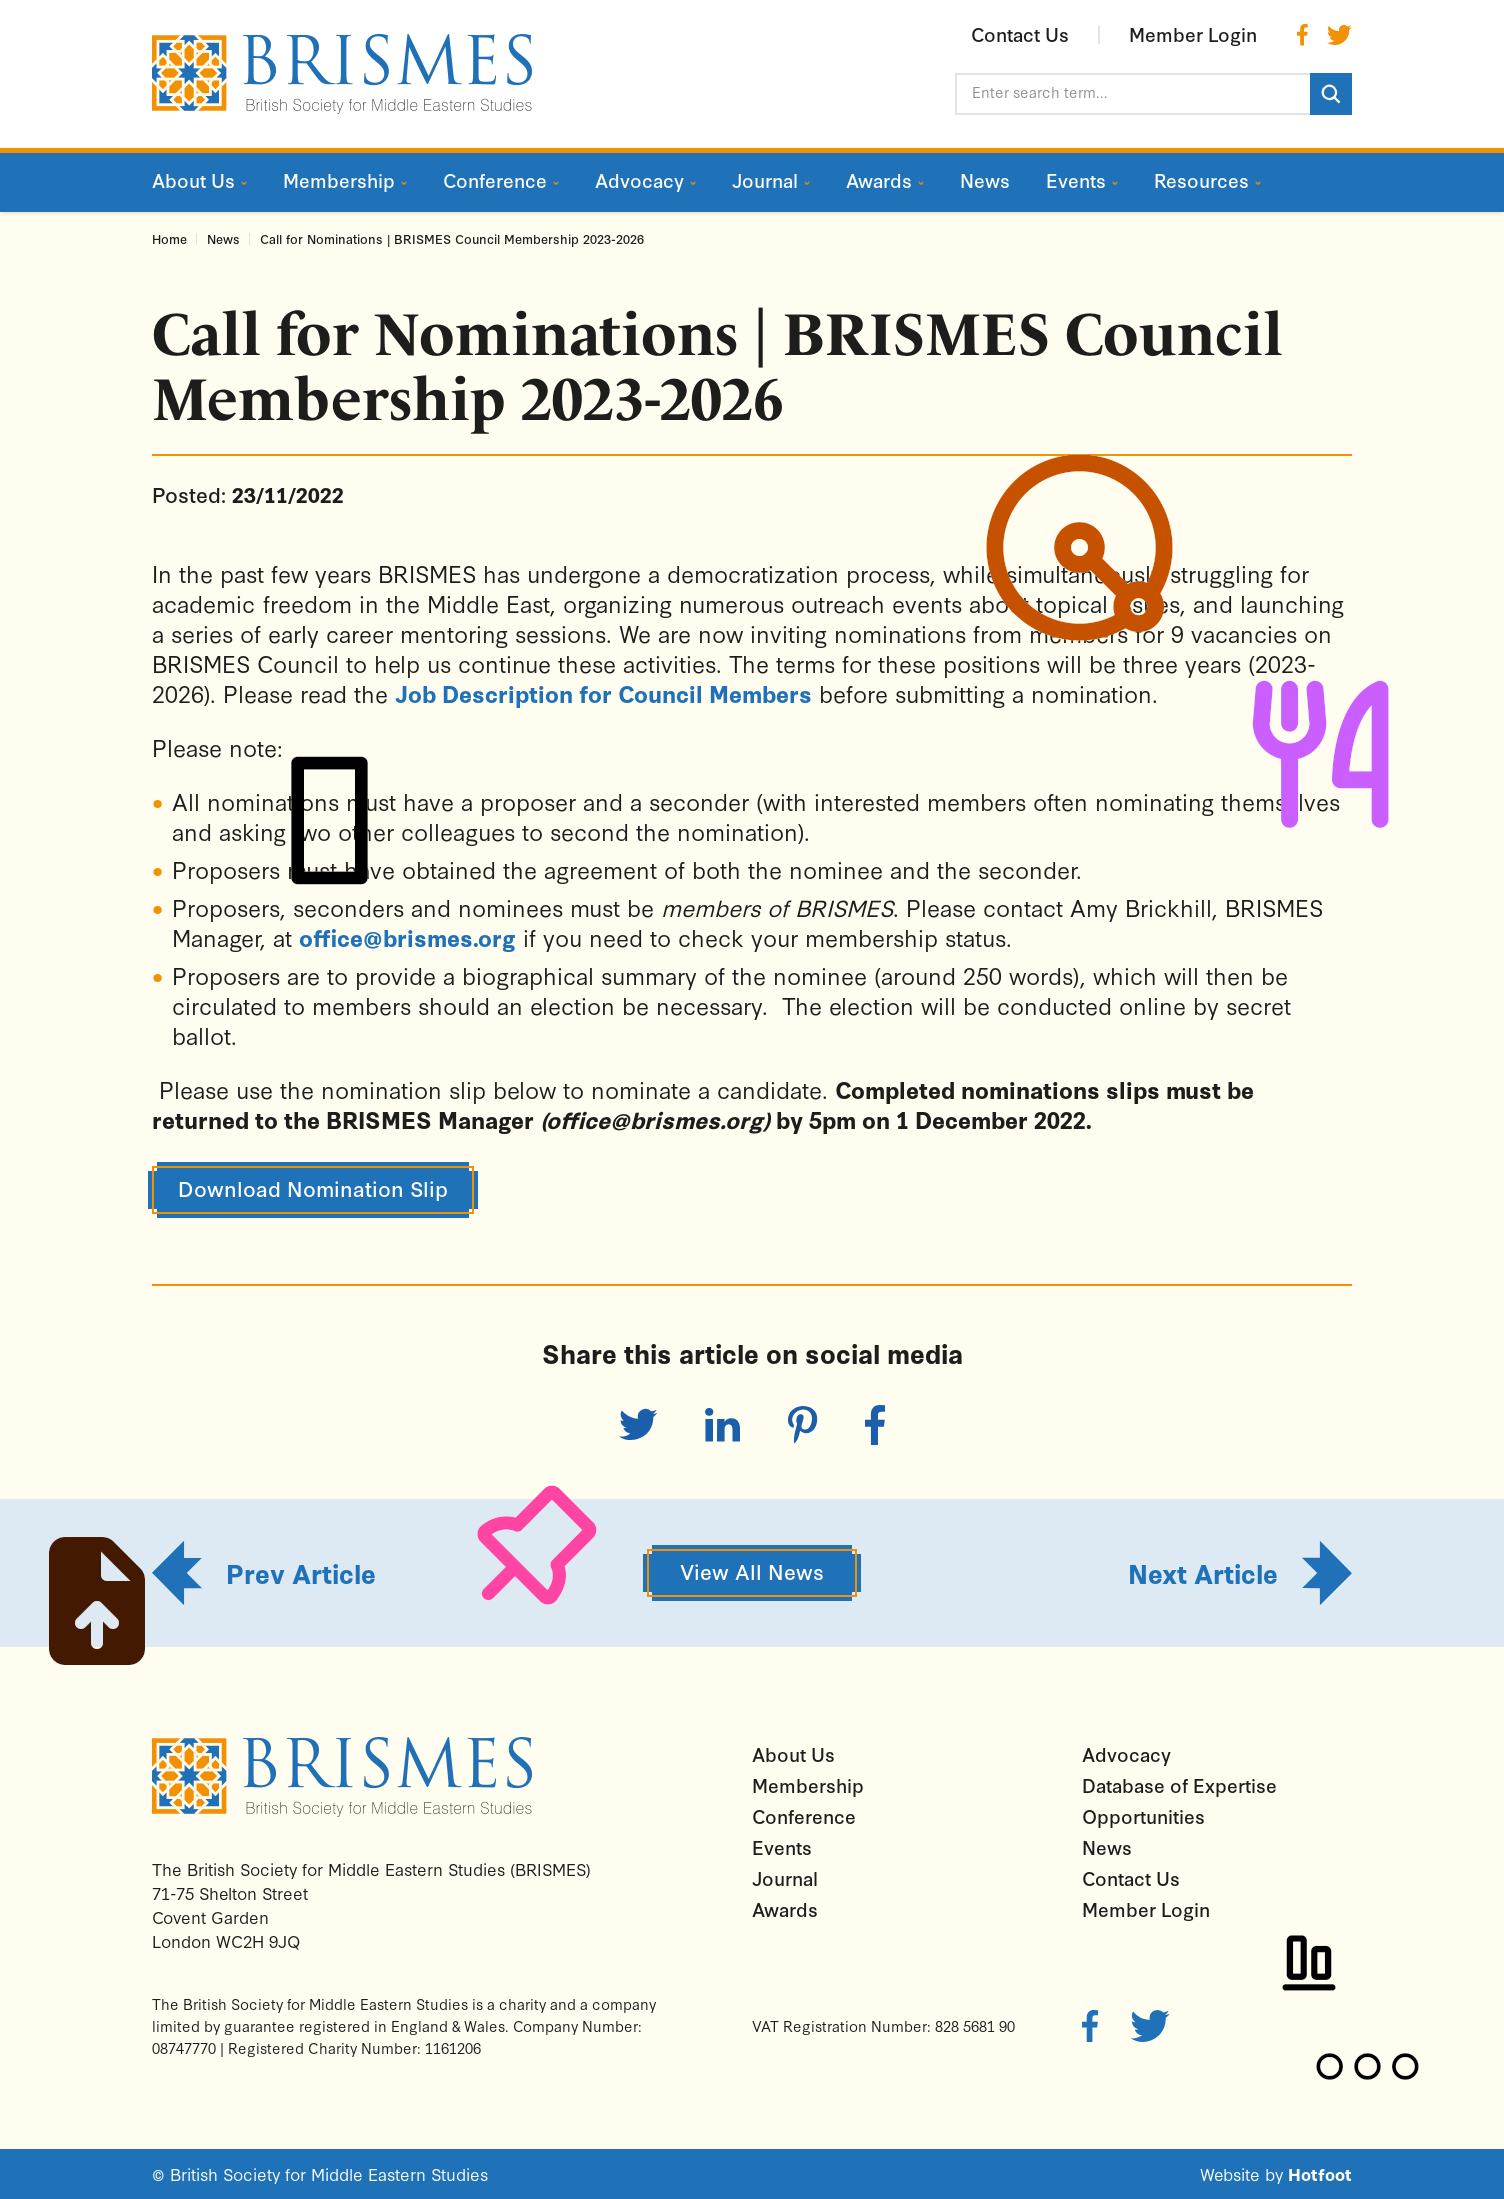 The width and height of the screenshot is (1504, 2199). I want to click on align selected objects to the bottom, so click(1309, 1964).